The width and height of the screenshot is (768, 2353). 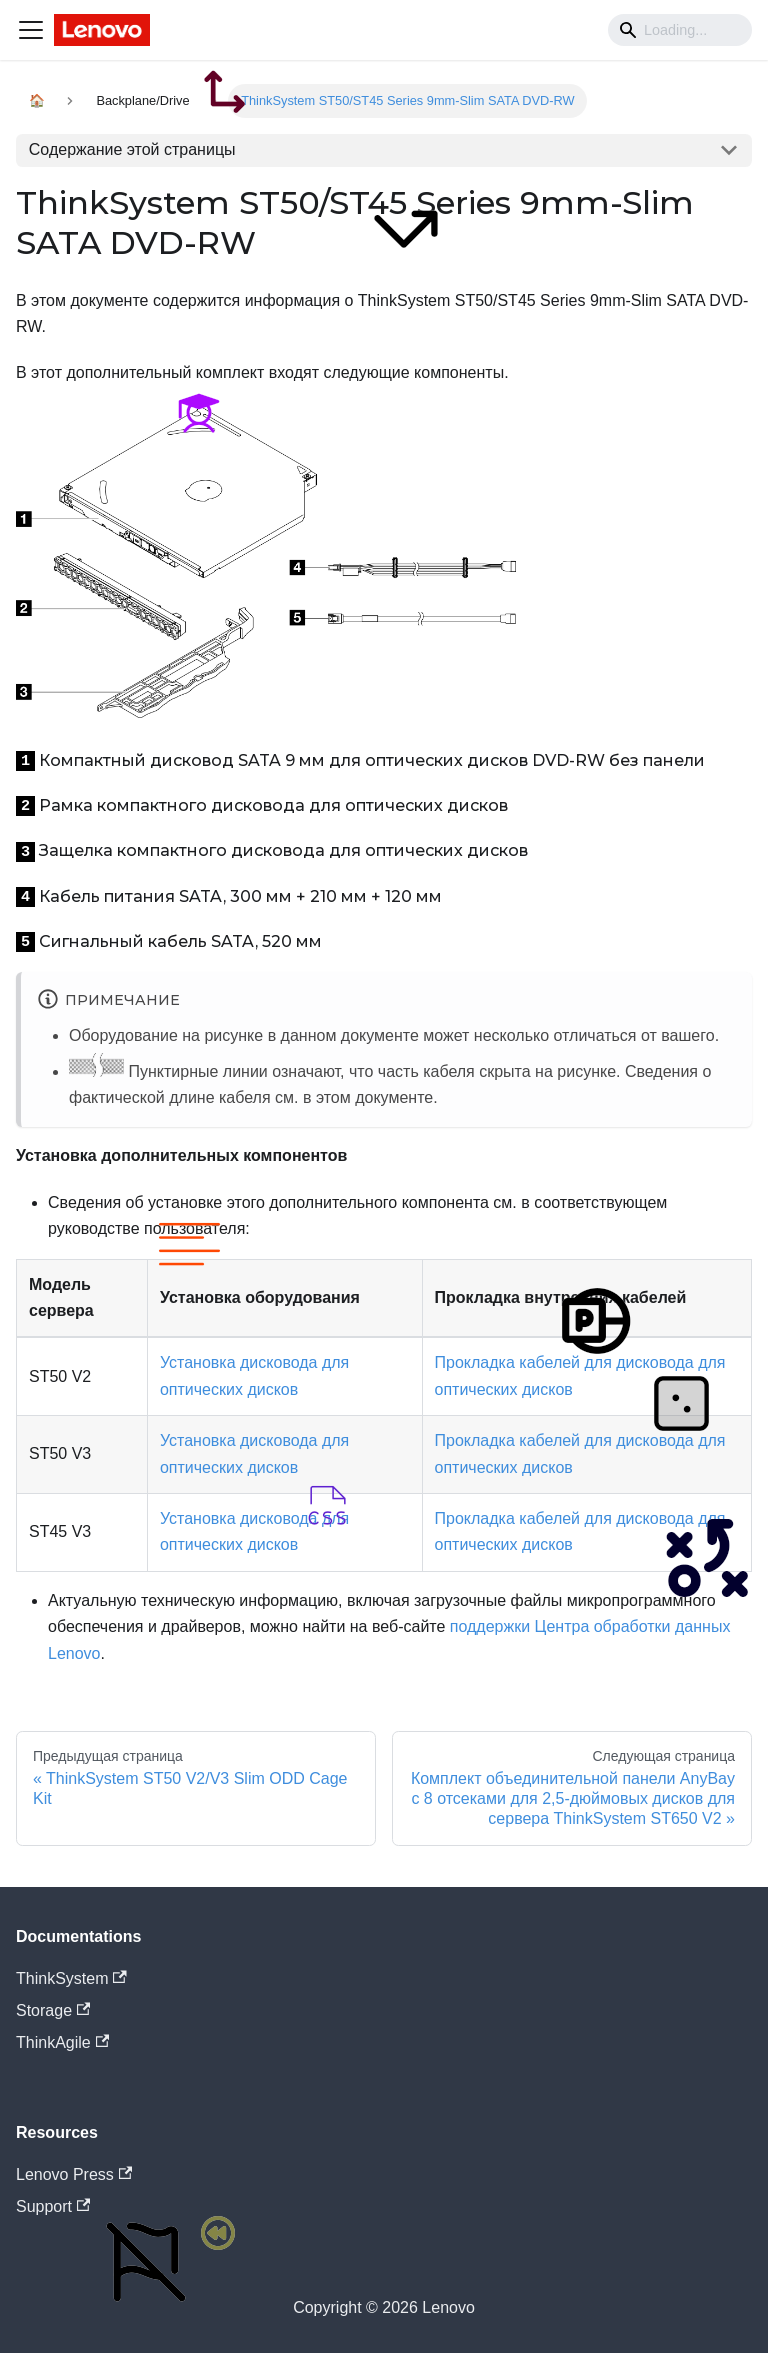 I want to click on roll the dice in a game, so click(x=681, y=1403).